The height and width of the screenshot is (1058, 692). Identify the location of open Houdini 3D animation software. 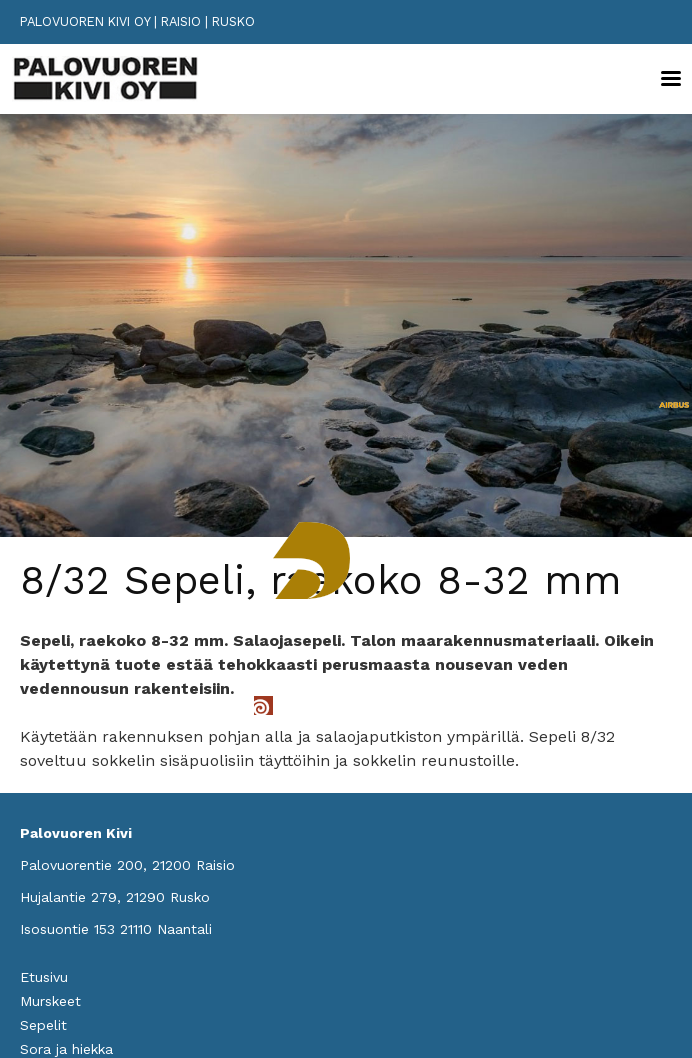
(263, 705).